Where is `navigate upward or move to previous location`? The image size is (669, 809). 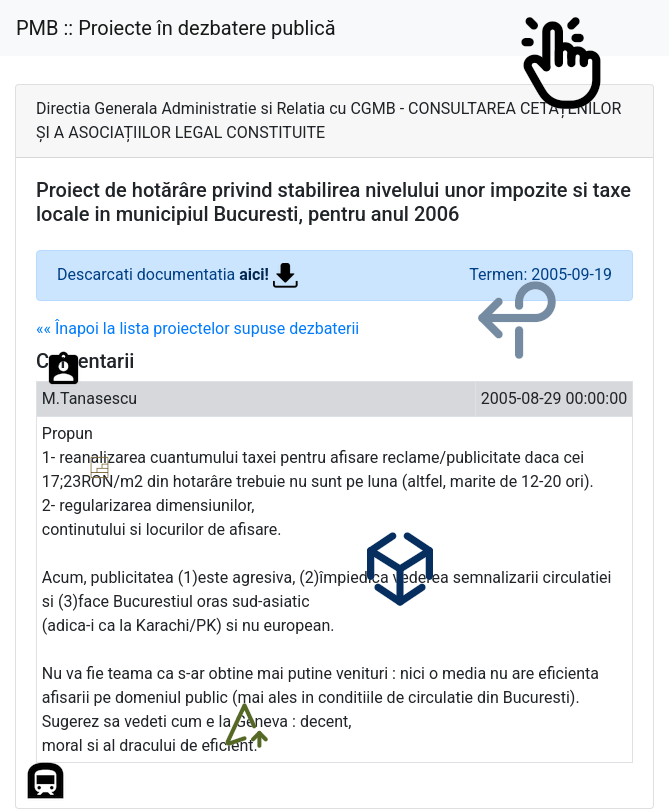 navigate upward or move to previous location is located at coordinates (244, 724).